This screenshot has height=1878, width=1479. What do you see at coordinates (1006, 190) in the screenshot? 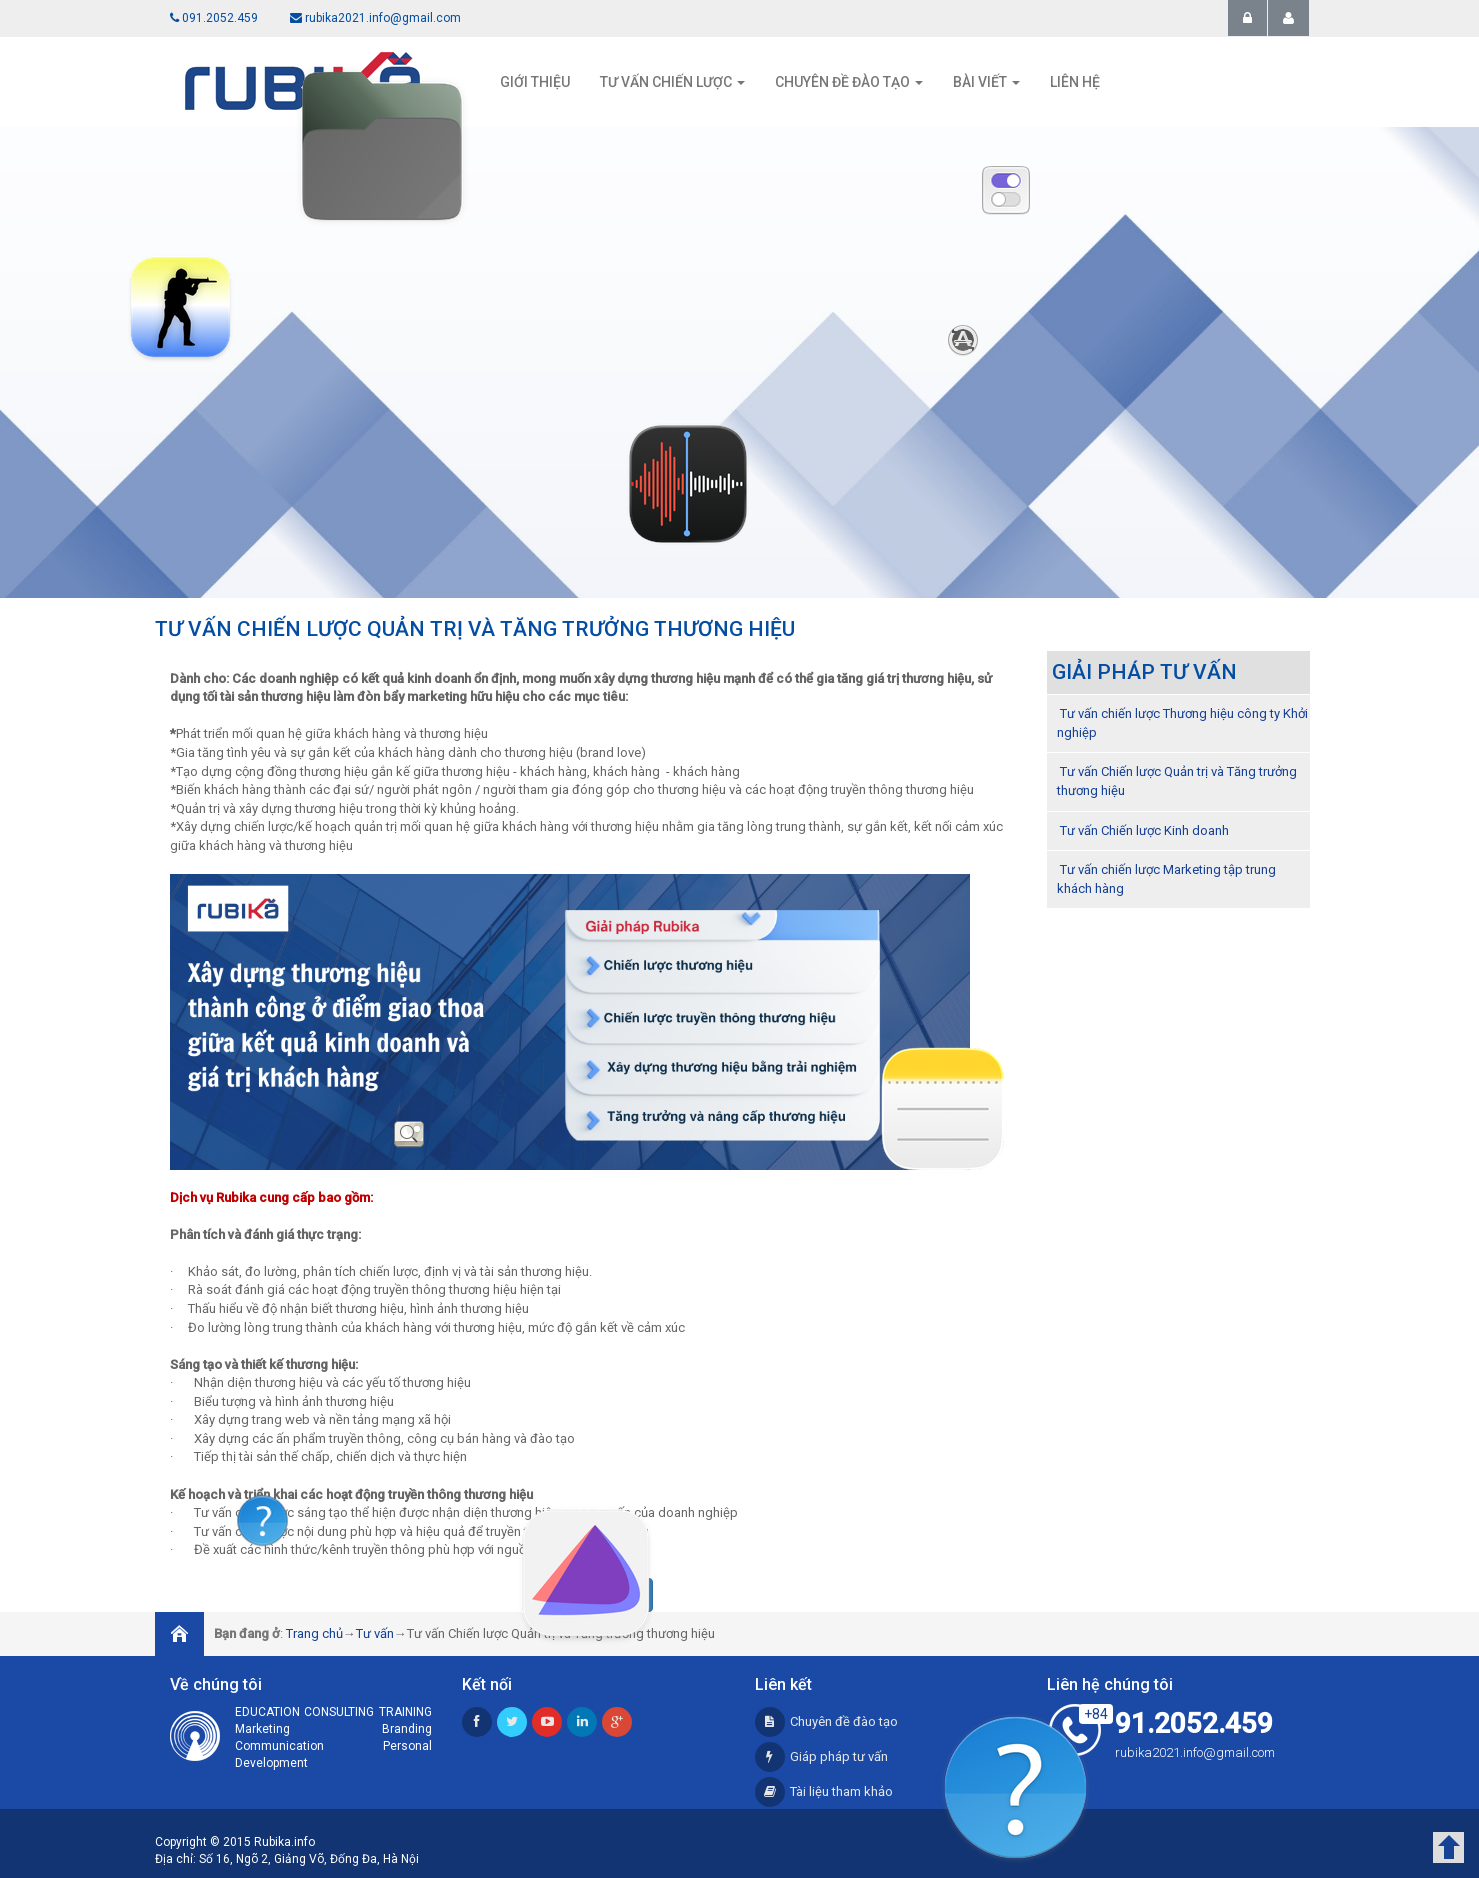
I see `open system tweaks or customization settings` at bounding box center [1006, 190].